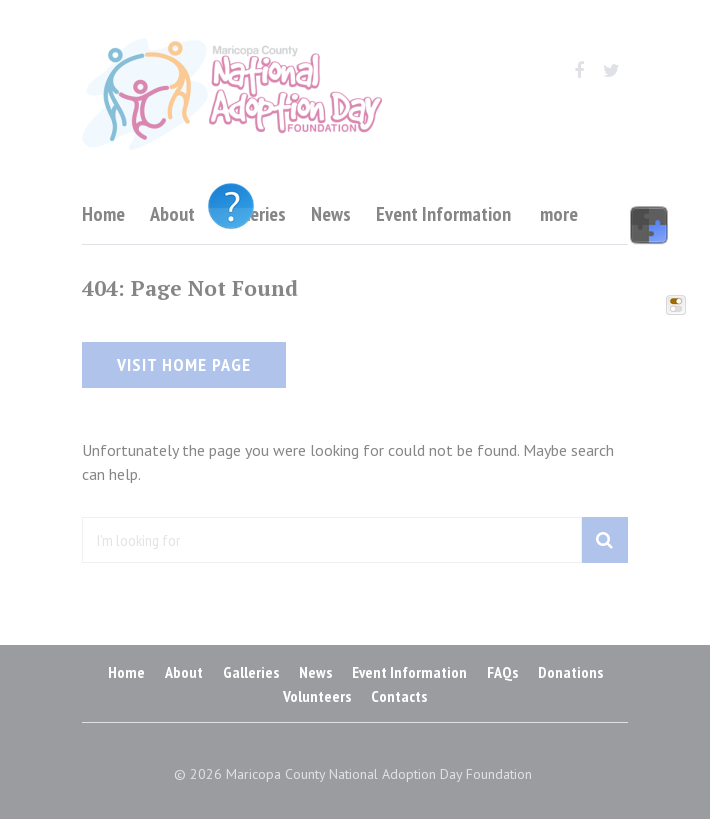 The image size is (710, 819). I want to click on manage bluetooth plugins or extensions, so click(649, 225).